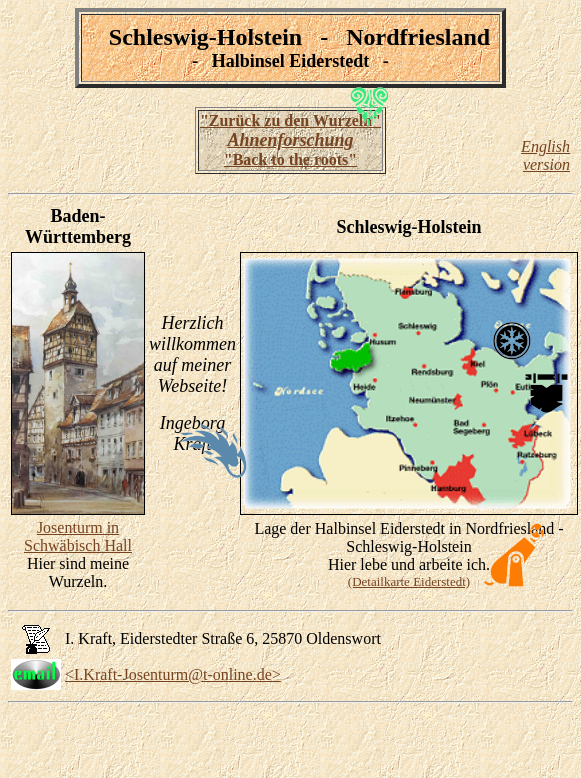 Image resolution: width=581 pixels, height=778 pixels. I want to click on activate ice or frost ability, so click(512, 341).